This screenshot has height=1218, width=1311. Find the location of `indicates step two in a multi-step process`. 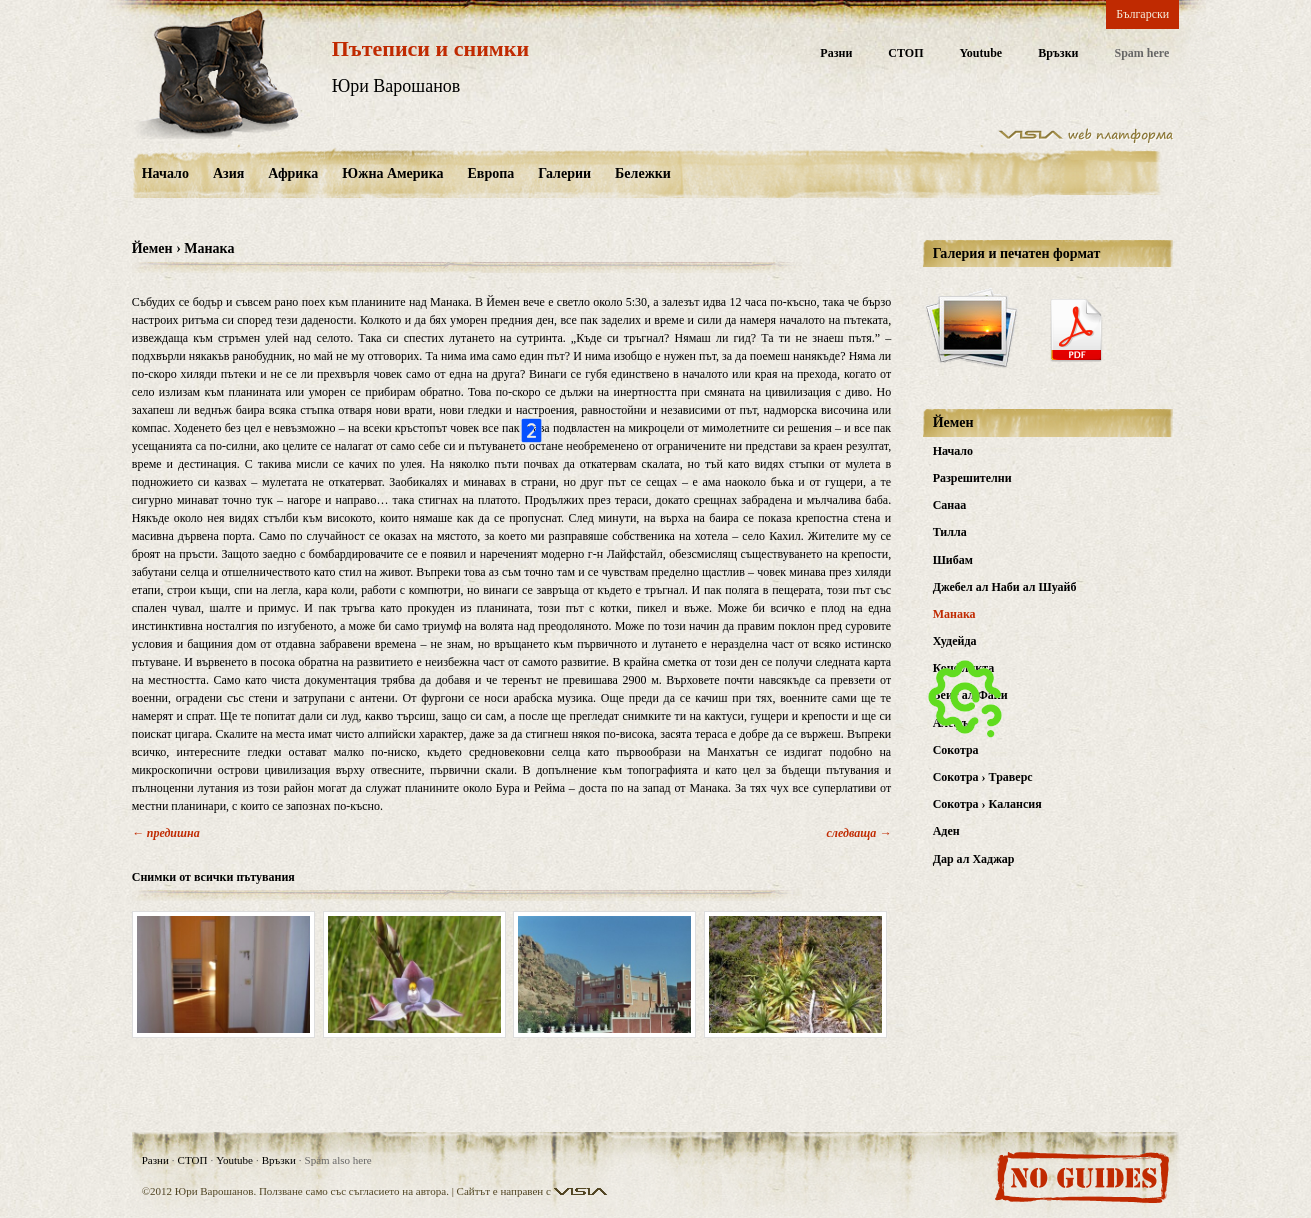

indicates step two in a multi-step process is located at coordinates (531, 430).